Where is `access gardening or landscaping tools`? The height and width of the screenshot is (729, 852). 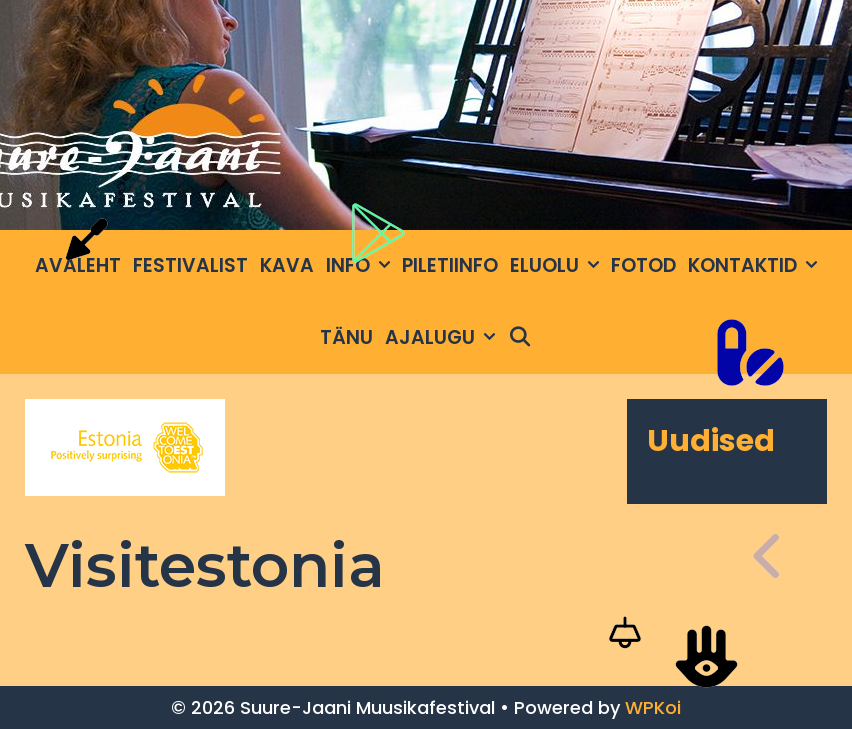
access gardening or landscaping tools is located at coordinates (85, 240).